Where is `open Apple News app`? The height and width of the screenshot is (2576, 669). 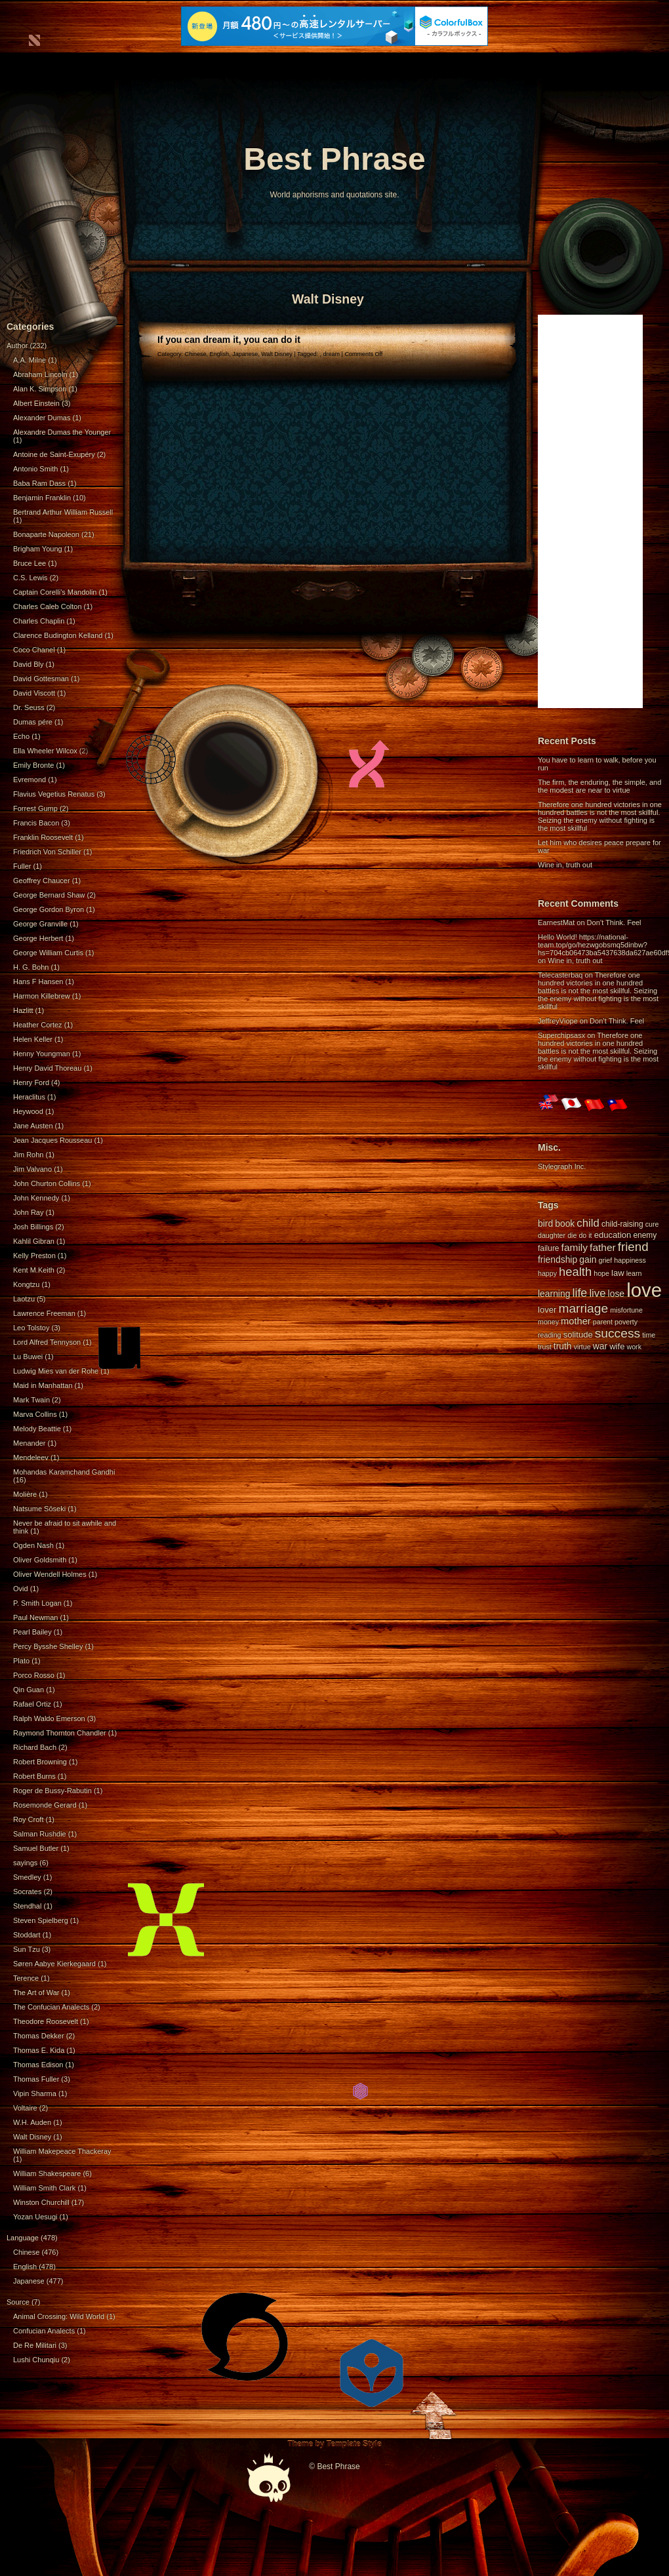 open Apple News app is located at coordinates (34, 40).